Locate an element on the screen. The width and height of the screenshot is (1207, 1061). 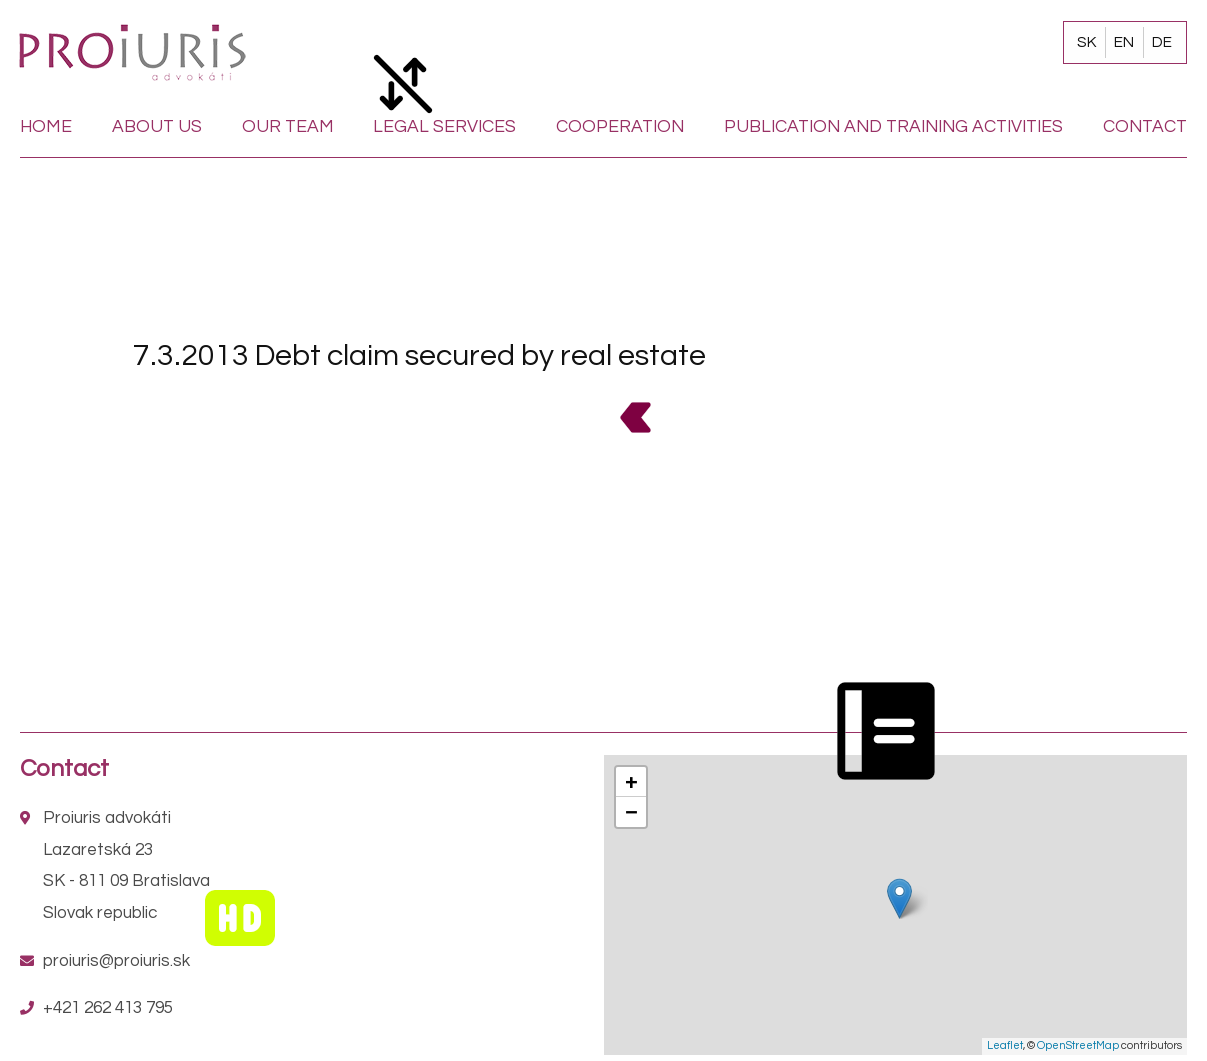
indicates high definition video quality is located at coordinates (240, 918).